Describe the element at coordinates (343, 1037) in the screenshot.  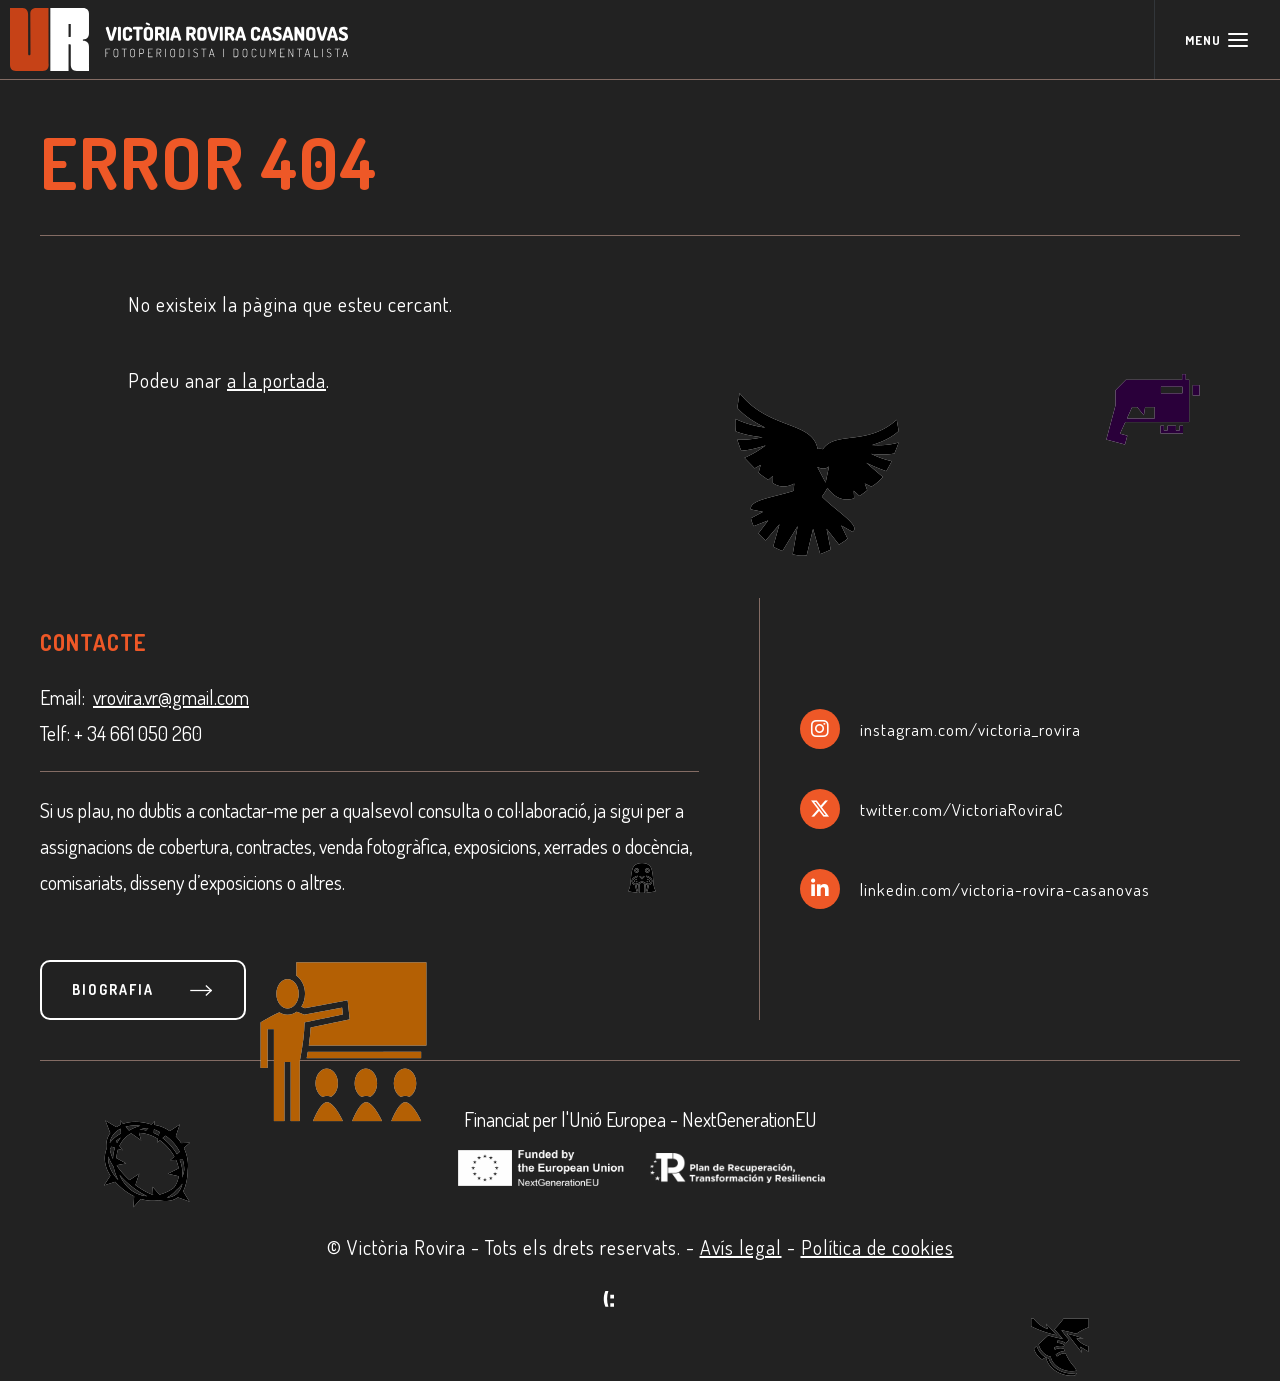
I see `access teaching or instructor tools` at that location.